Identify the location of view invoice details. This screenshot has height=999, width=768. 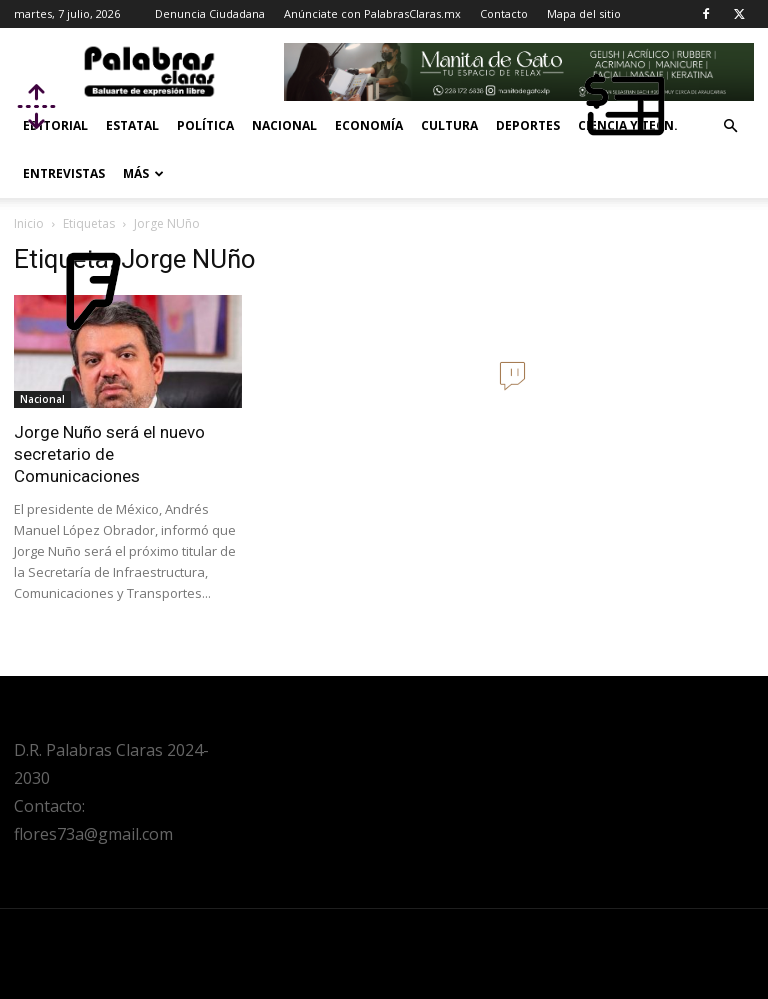
(626, 106).